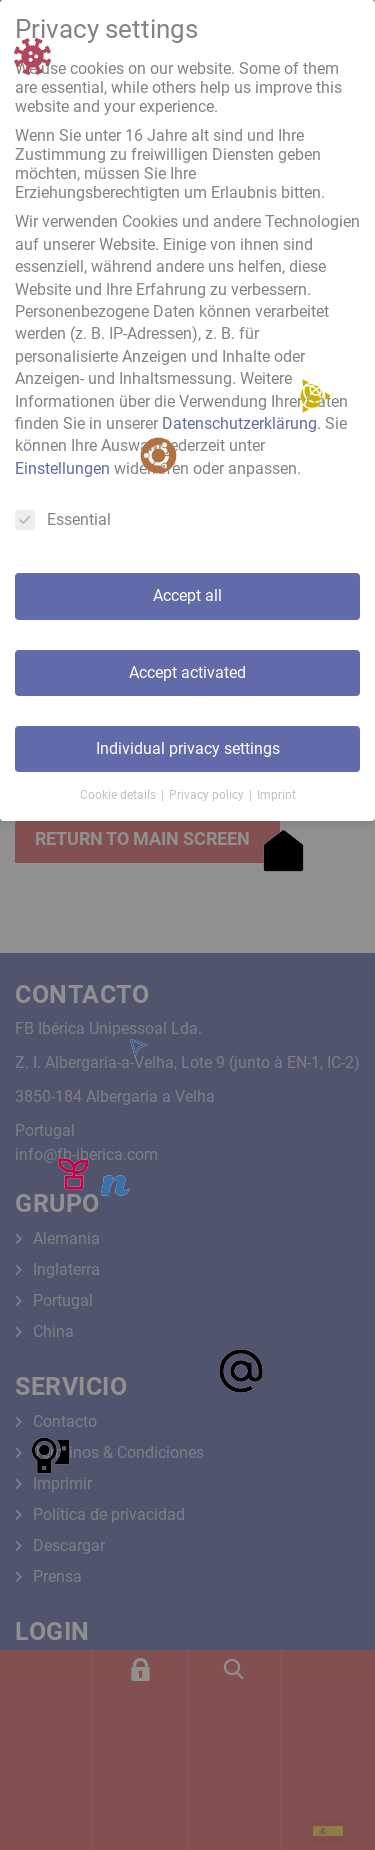 The width and height of the screenshot is (375, 1850). Describe the element at coordinates (74, 1174) in the screenshot. I see `access plant care or gardening features` at that location.